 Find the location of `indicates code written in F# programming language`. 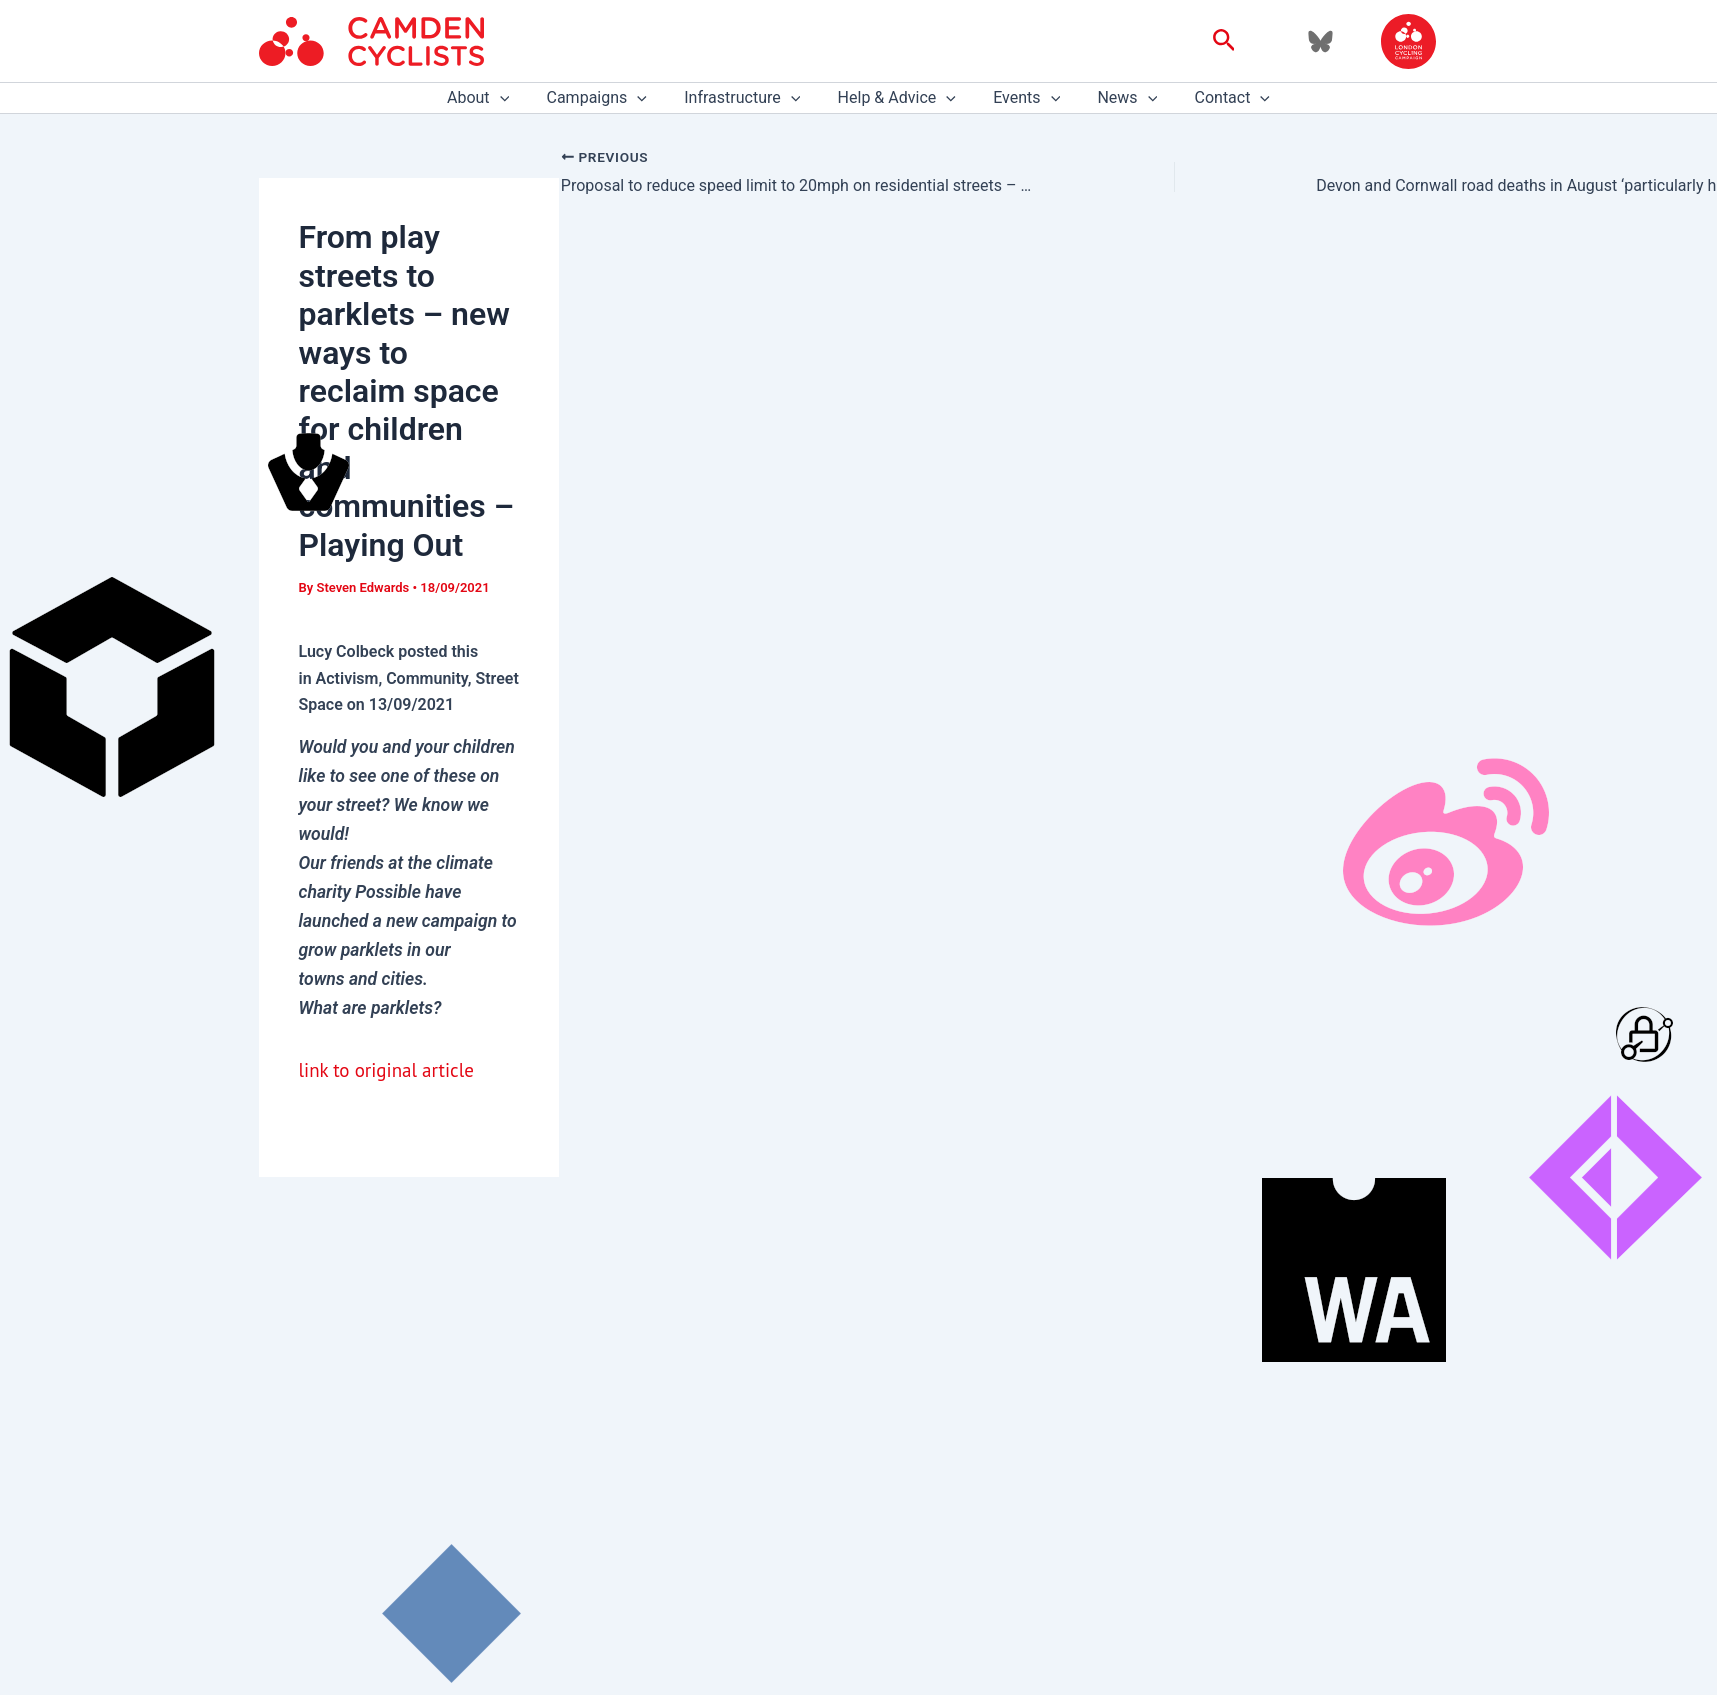

indicates code written in F# programming language is located at coordinates (1615, 1177).